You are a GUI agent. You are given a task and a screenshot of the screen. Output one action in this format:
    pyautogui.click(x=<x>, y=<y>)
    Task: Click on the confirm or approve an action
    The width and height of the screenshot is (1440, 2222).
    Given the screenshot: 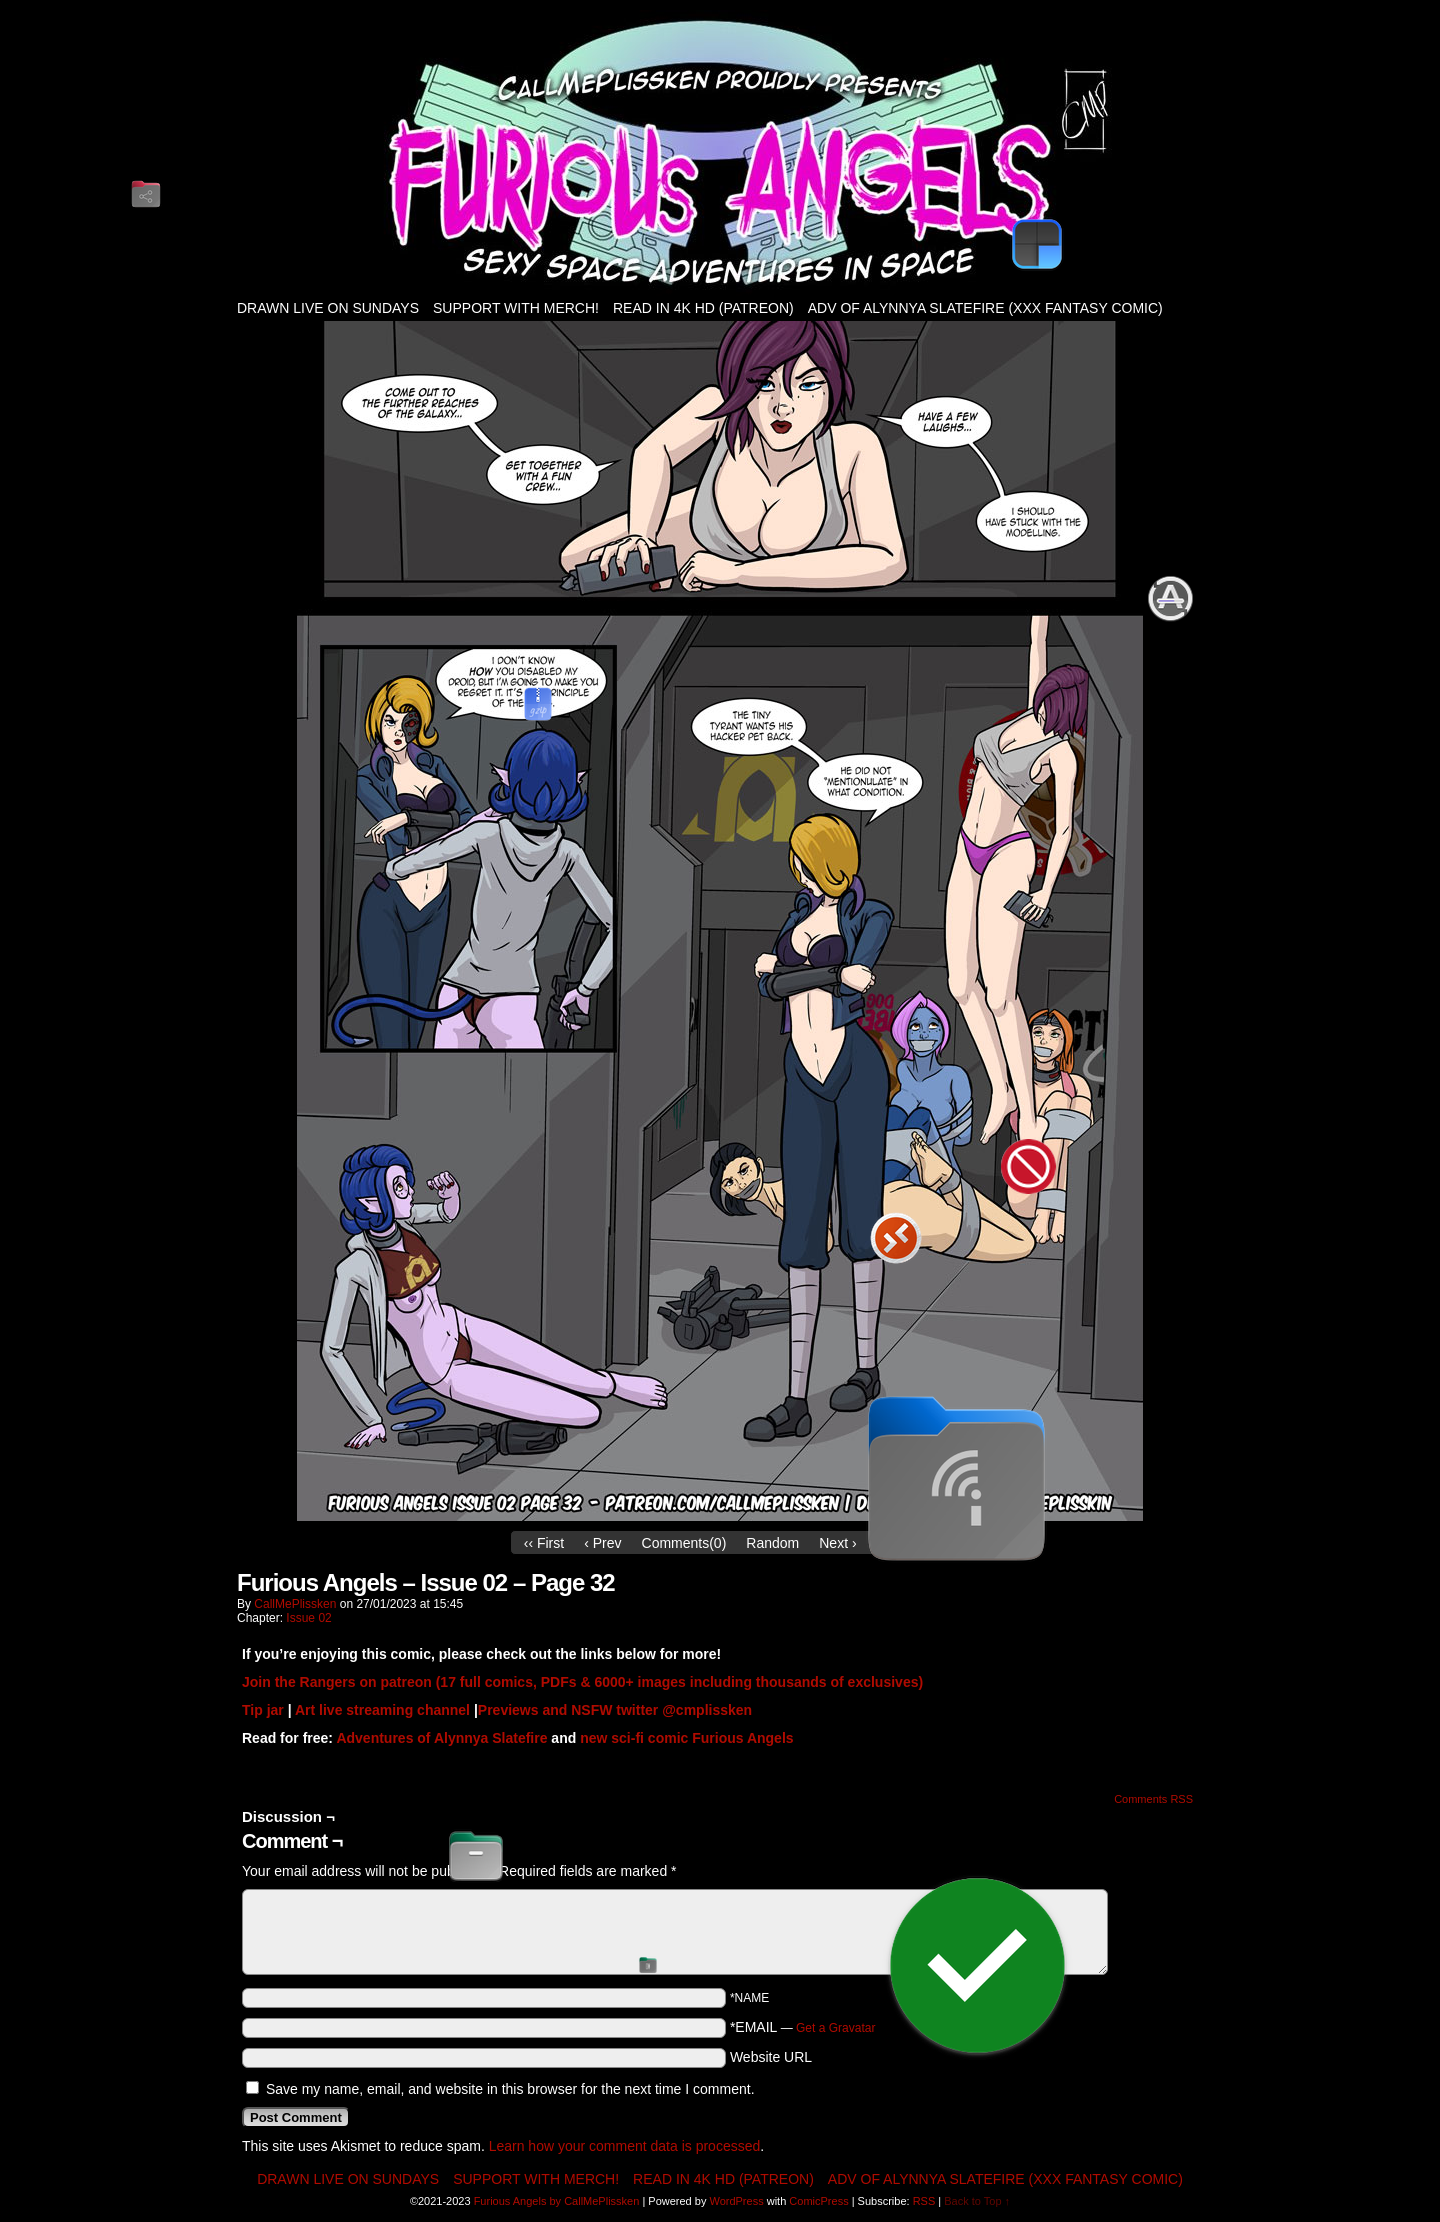 What is the action you would take?
    pyautogui.click(x=977, y=1965)
    